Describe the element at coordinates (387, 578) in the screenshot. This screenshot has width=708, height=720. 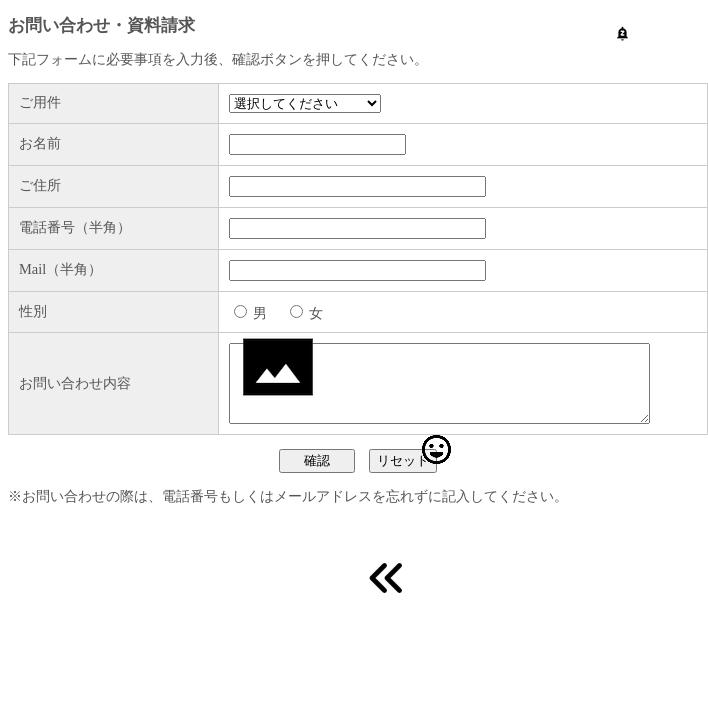
I see `go back to the beginning` at that location.